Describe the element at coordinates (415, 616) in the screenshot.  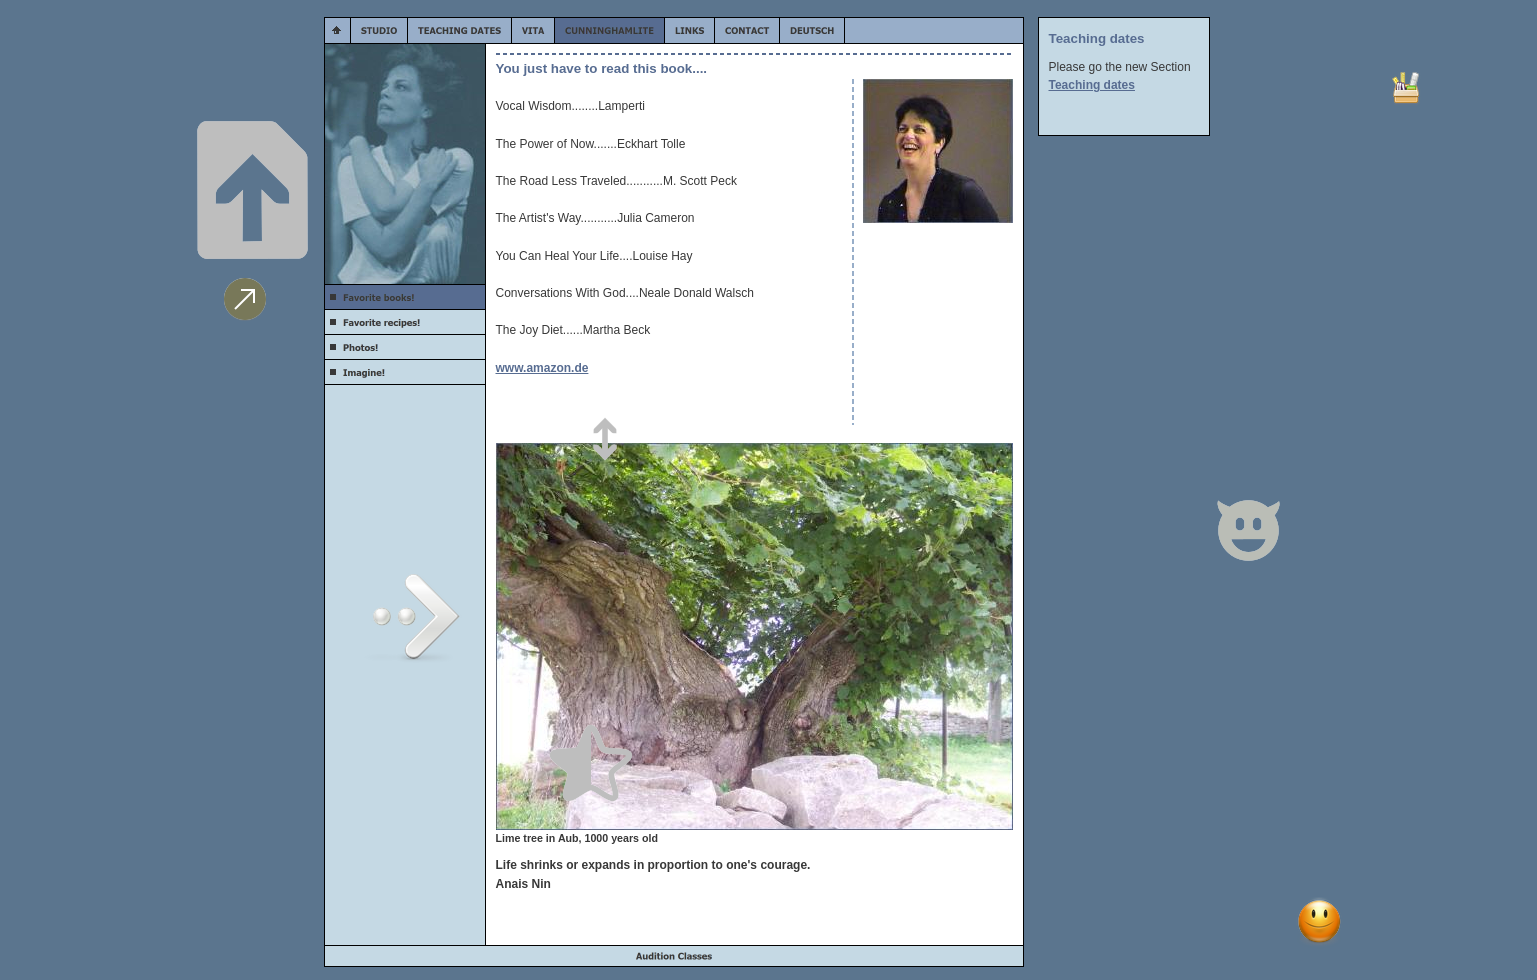
I see `go back to the previous screen or page` at that location.